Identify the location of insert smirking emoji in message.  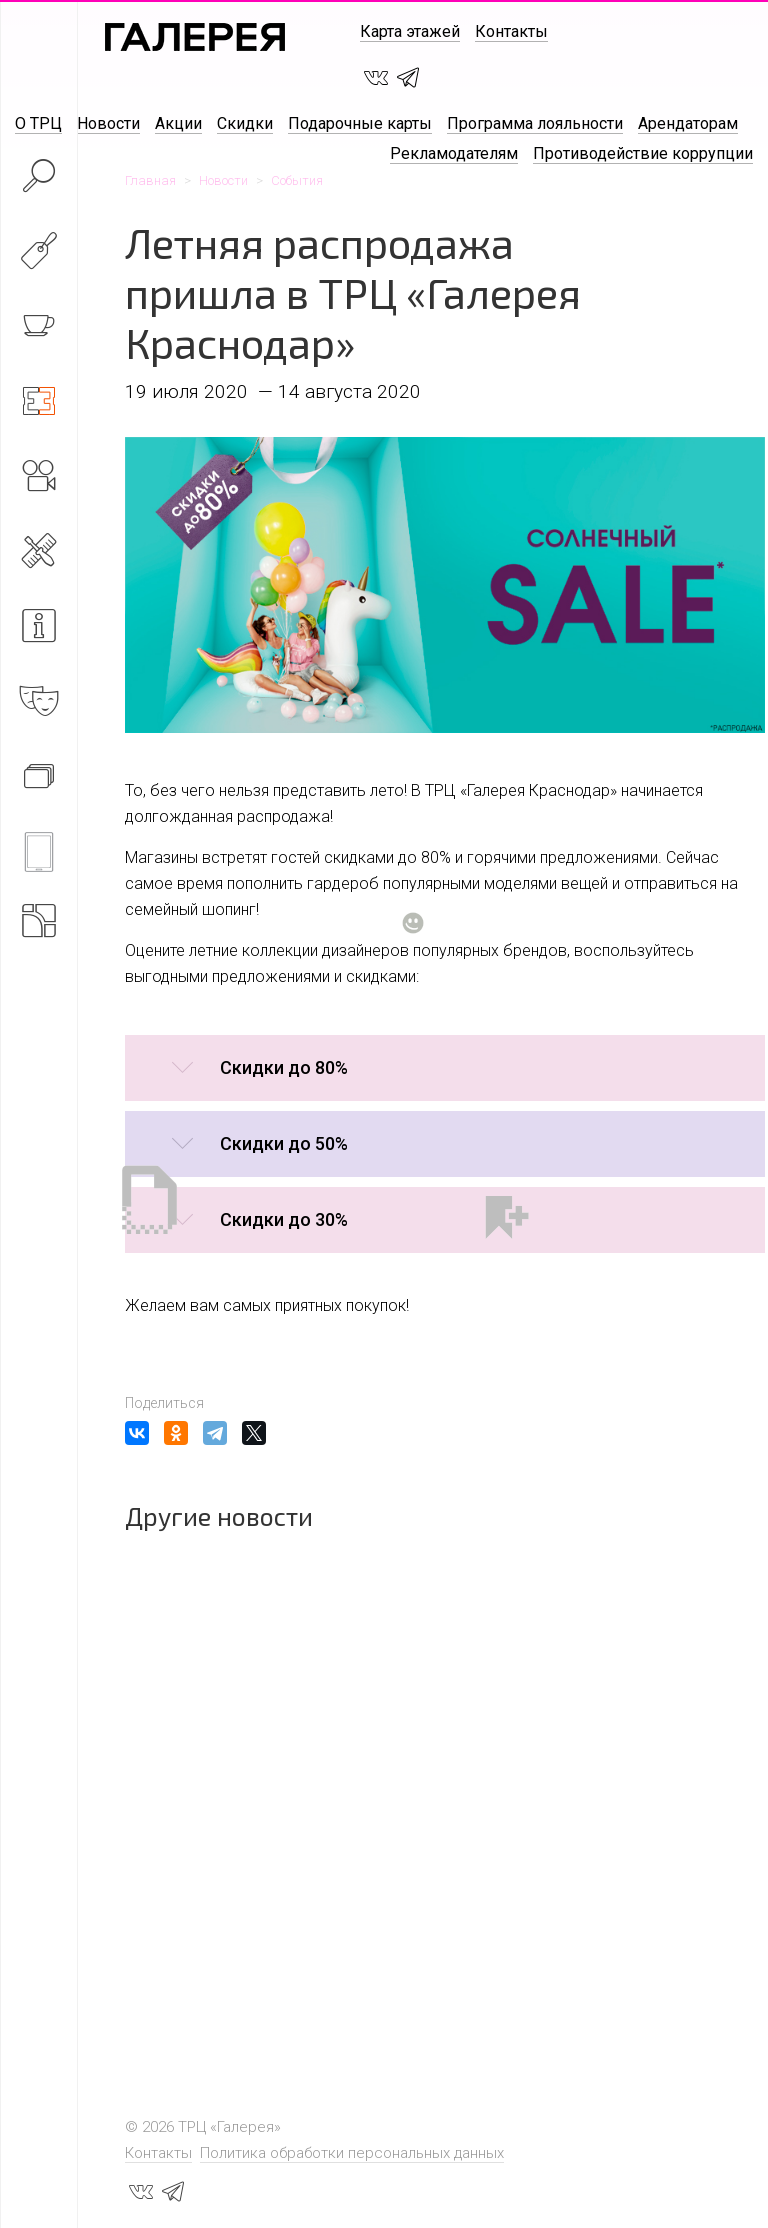
(413, 923).